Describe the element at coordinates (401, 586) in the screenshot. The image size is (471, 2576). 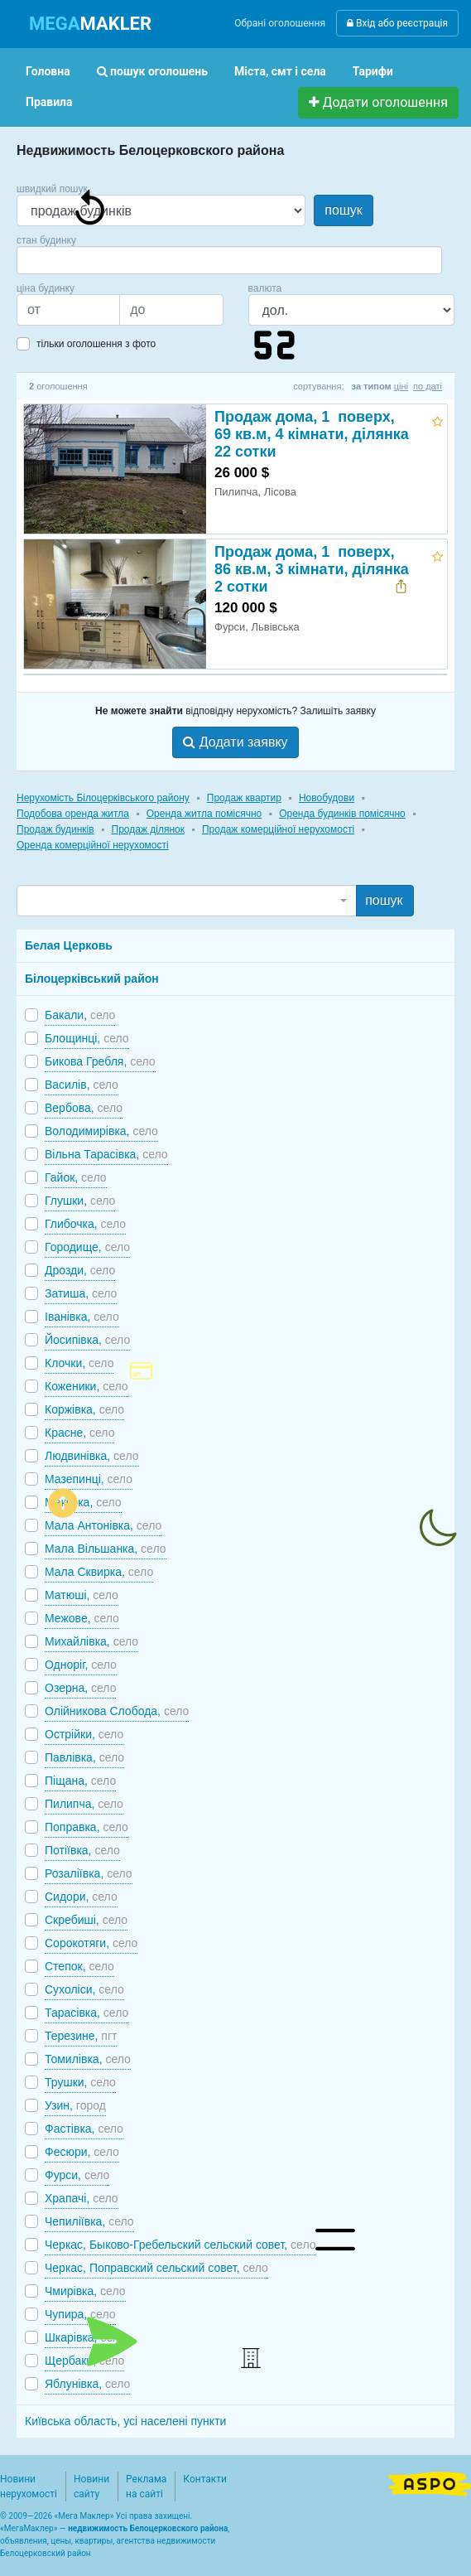
I see `share content to another app or service` at that location.